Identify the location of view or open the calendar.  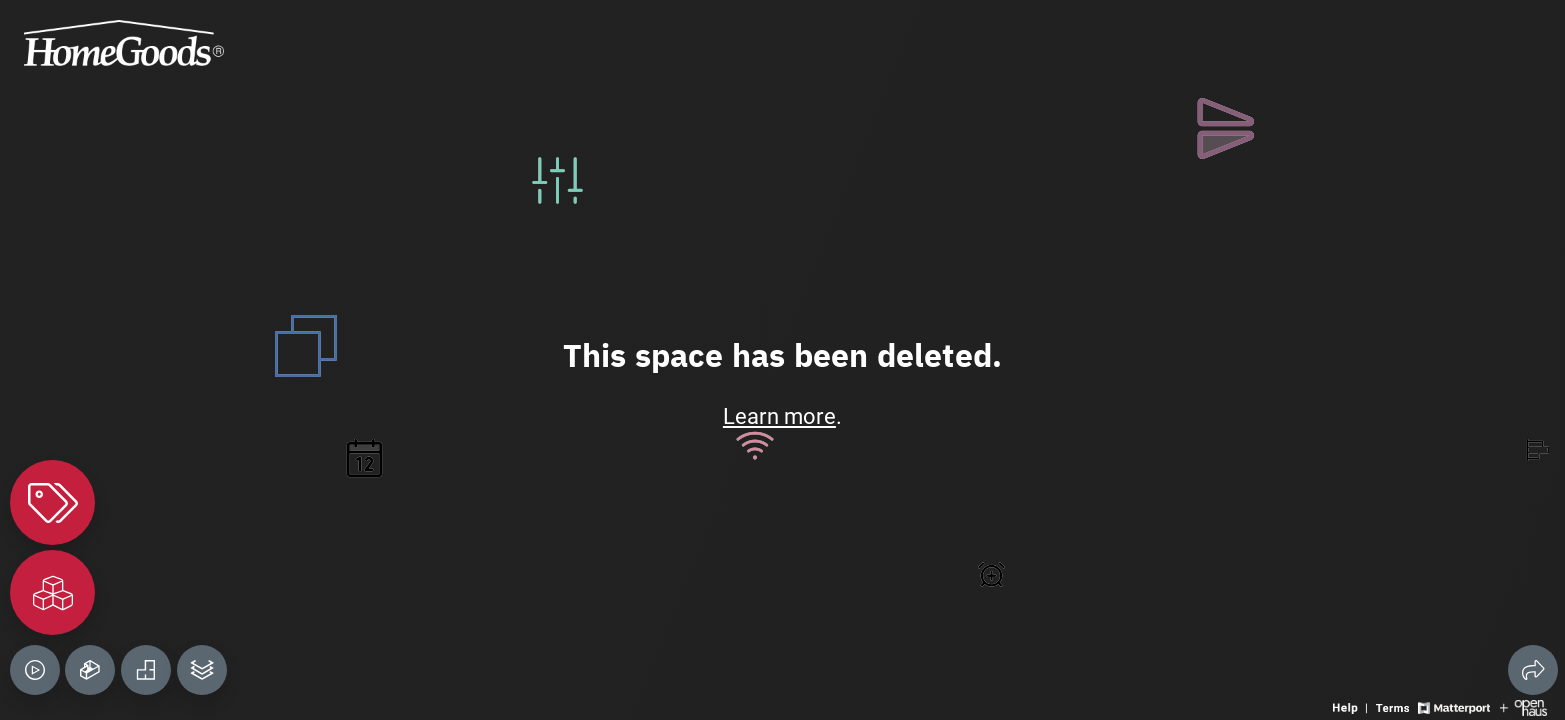
(364, 459).